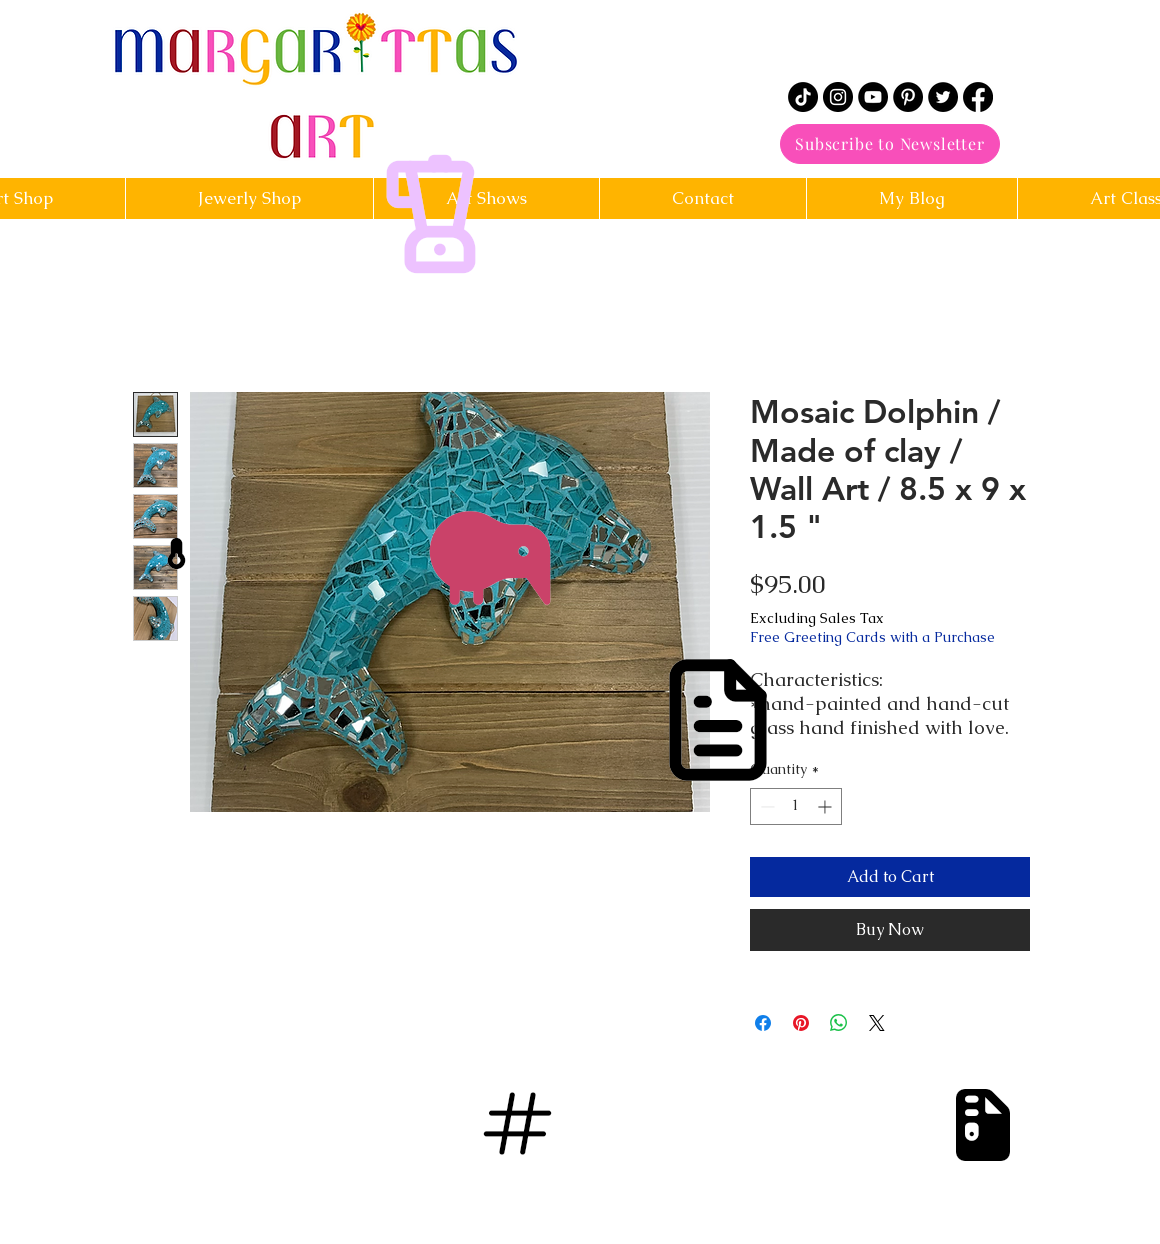 This screenshot has width=1160, height=1244. Describe the element at coordinates (434, 214) in the screenshot. I see `kitchen blender appliance icon` at that location.